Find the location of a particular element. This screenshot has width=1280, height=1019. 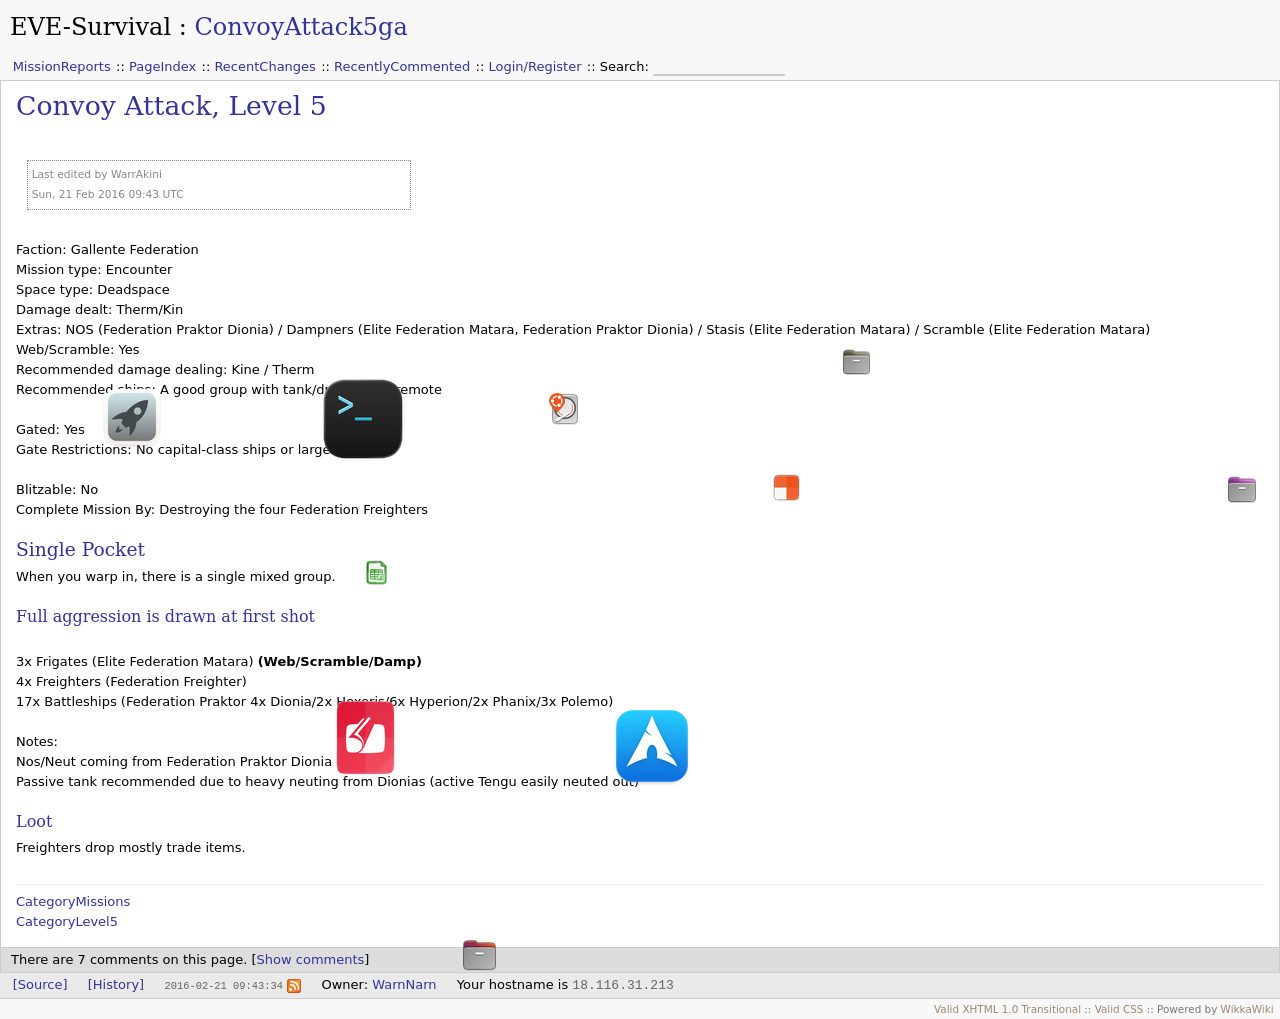

switch to the bottom-left workspace is located at coordinates (786, 487).